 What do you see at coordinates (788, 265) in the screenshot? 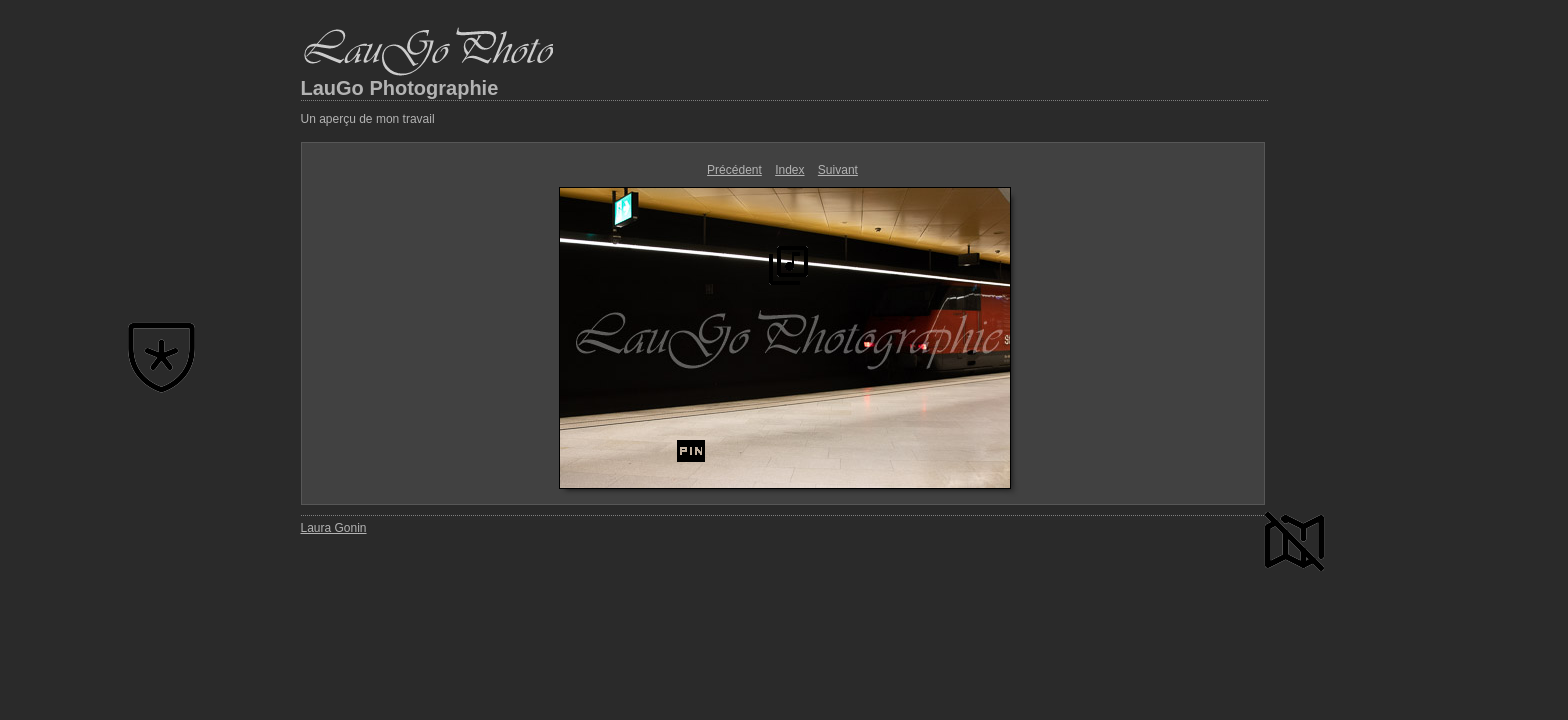
I see `access your music library` at bounding box center [788, 265].